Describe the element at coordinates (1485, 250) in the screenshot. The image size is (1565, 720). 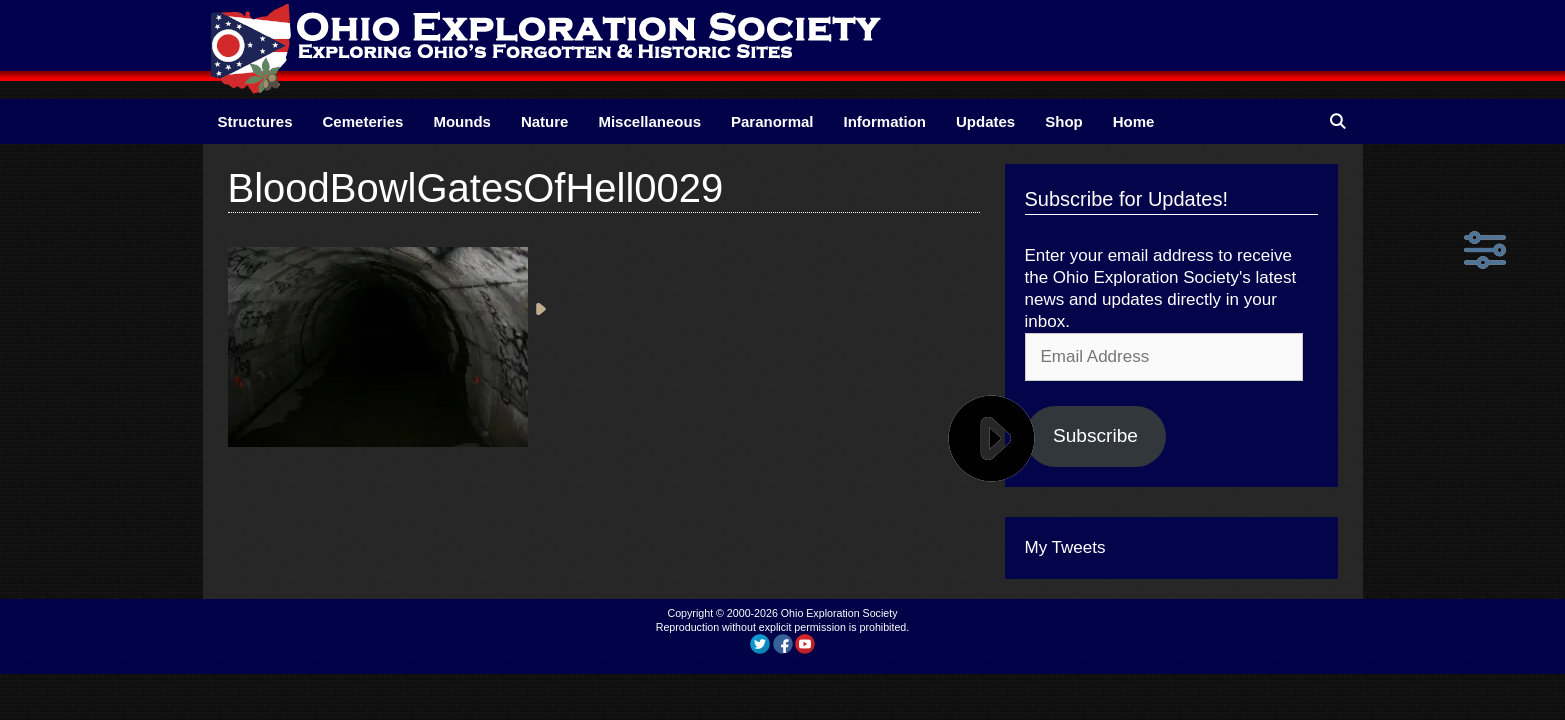
I see `adjust settings or preferences` at that location.